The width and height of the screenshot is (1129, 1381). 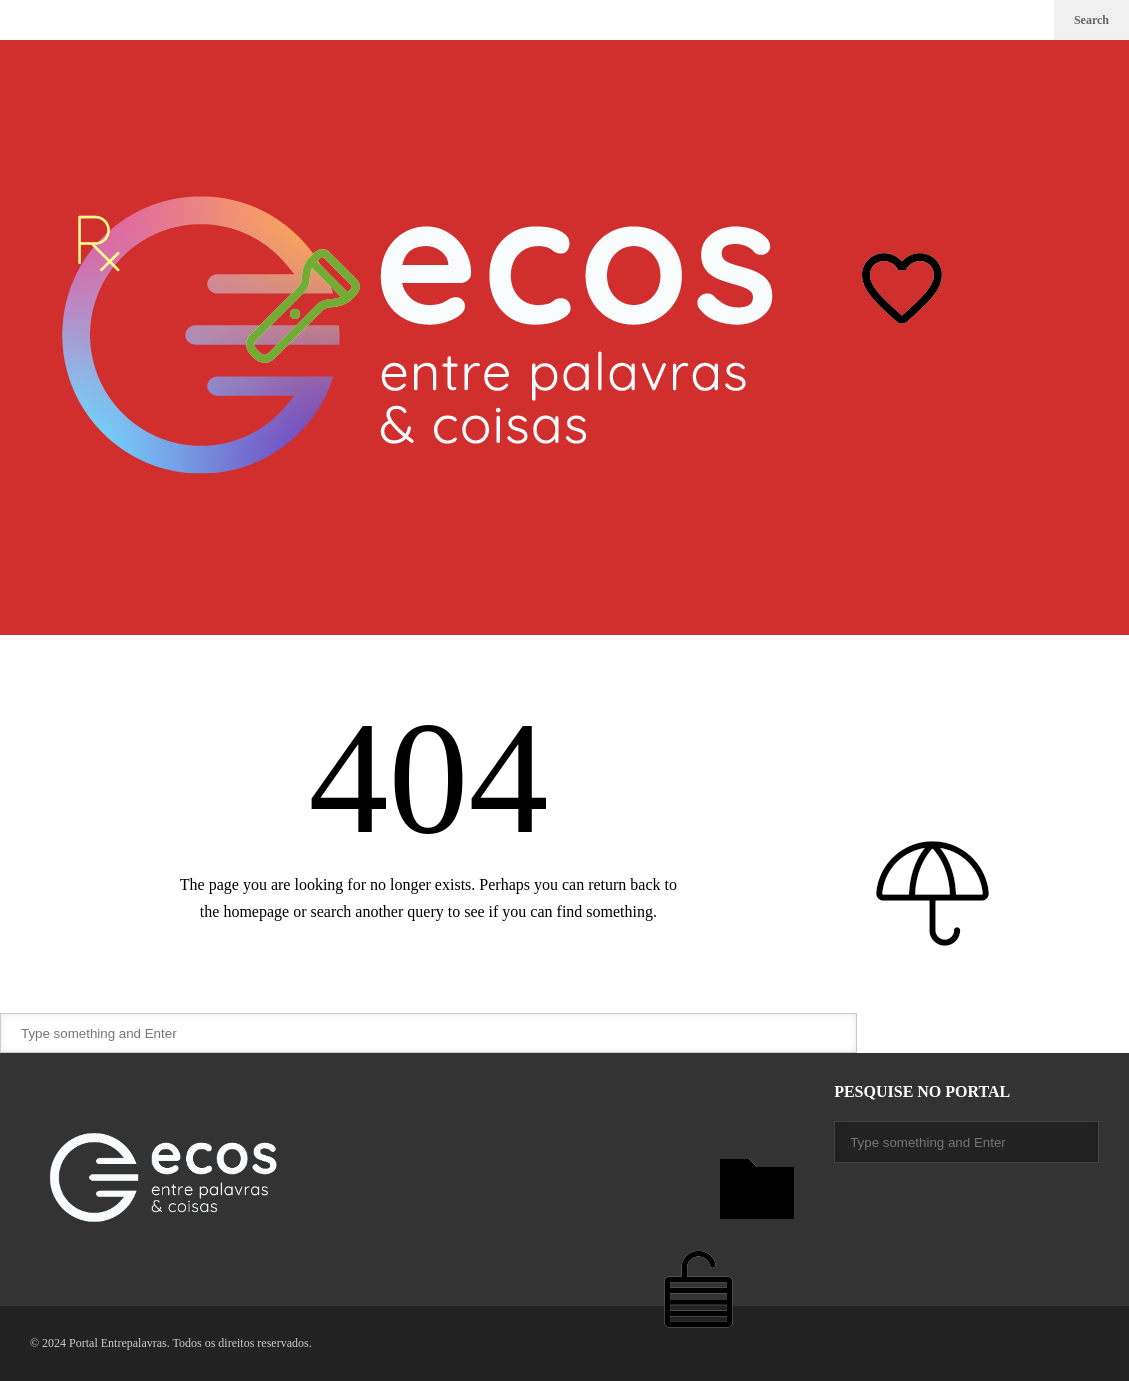 I want to click on unlocked or unsecured state, so click(x=698, y=1293).